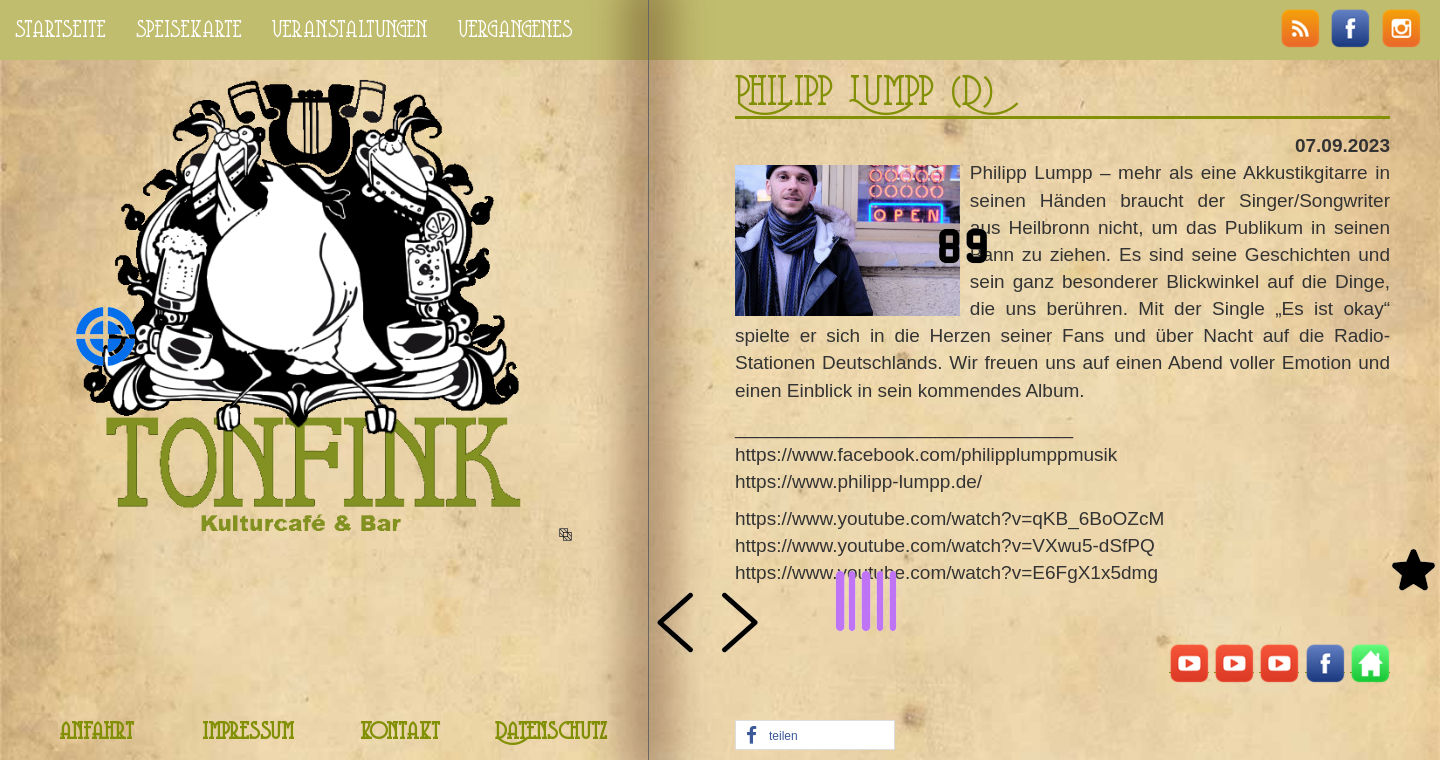  I want to click on view polar chart analytics, so click(105, 336).